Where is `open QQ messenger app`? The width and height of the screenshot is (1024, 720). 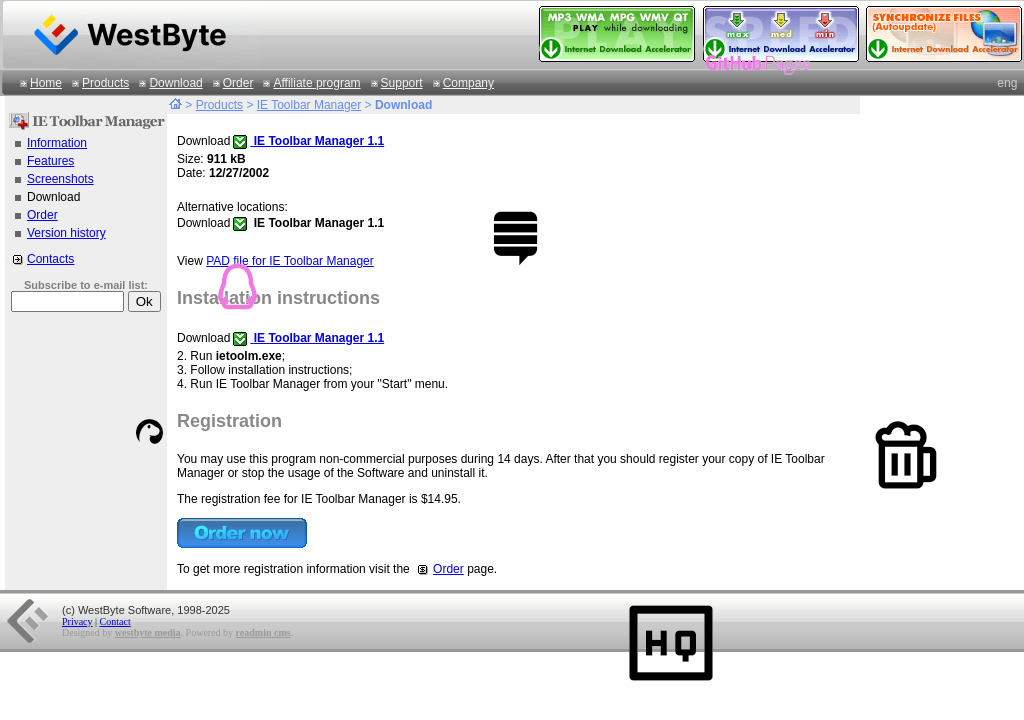
open QQ messenger app is located at coordinates (237, 286).